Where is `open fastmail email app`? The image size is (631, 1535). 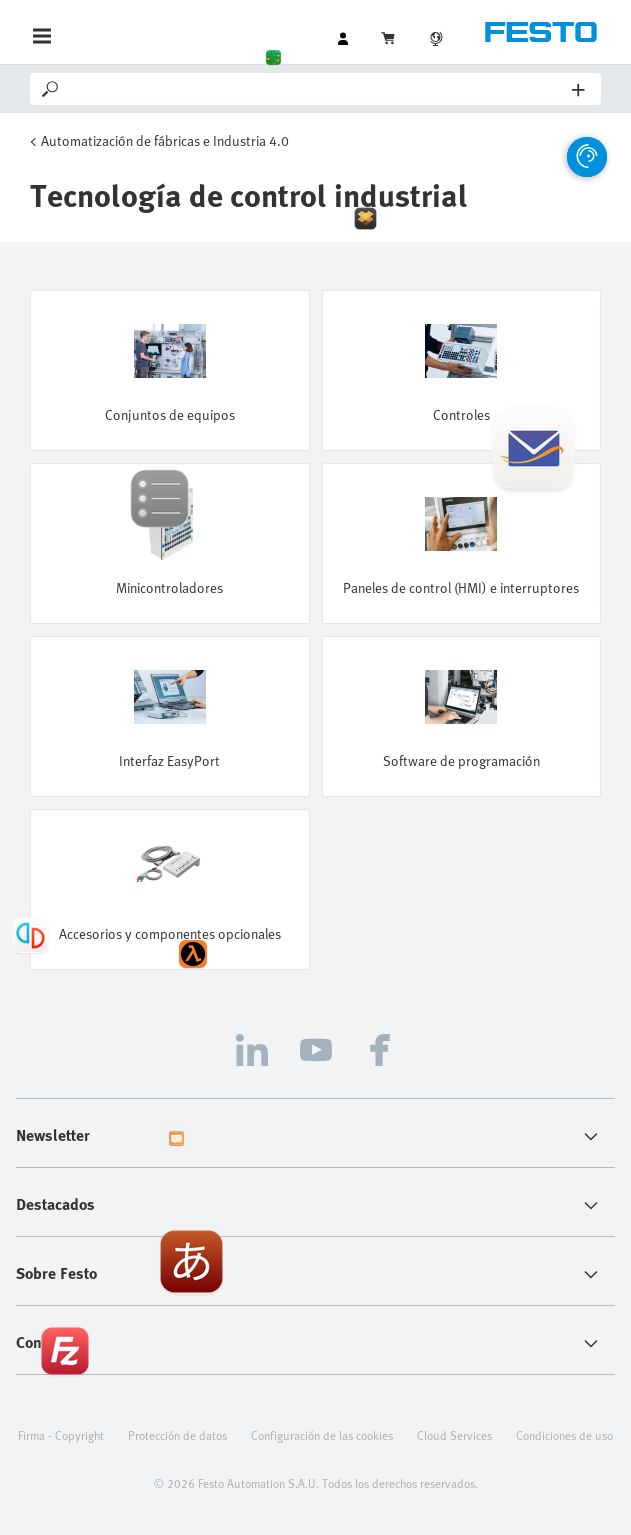 open fastmail email app is located at coordinates (533, 448).